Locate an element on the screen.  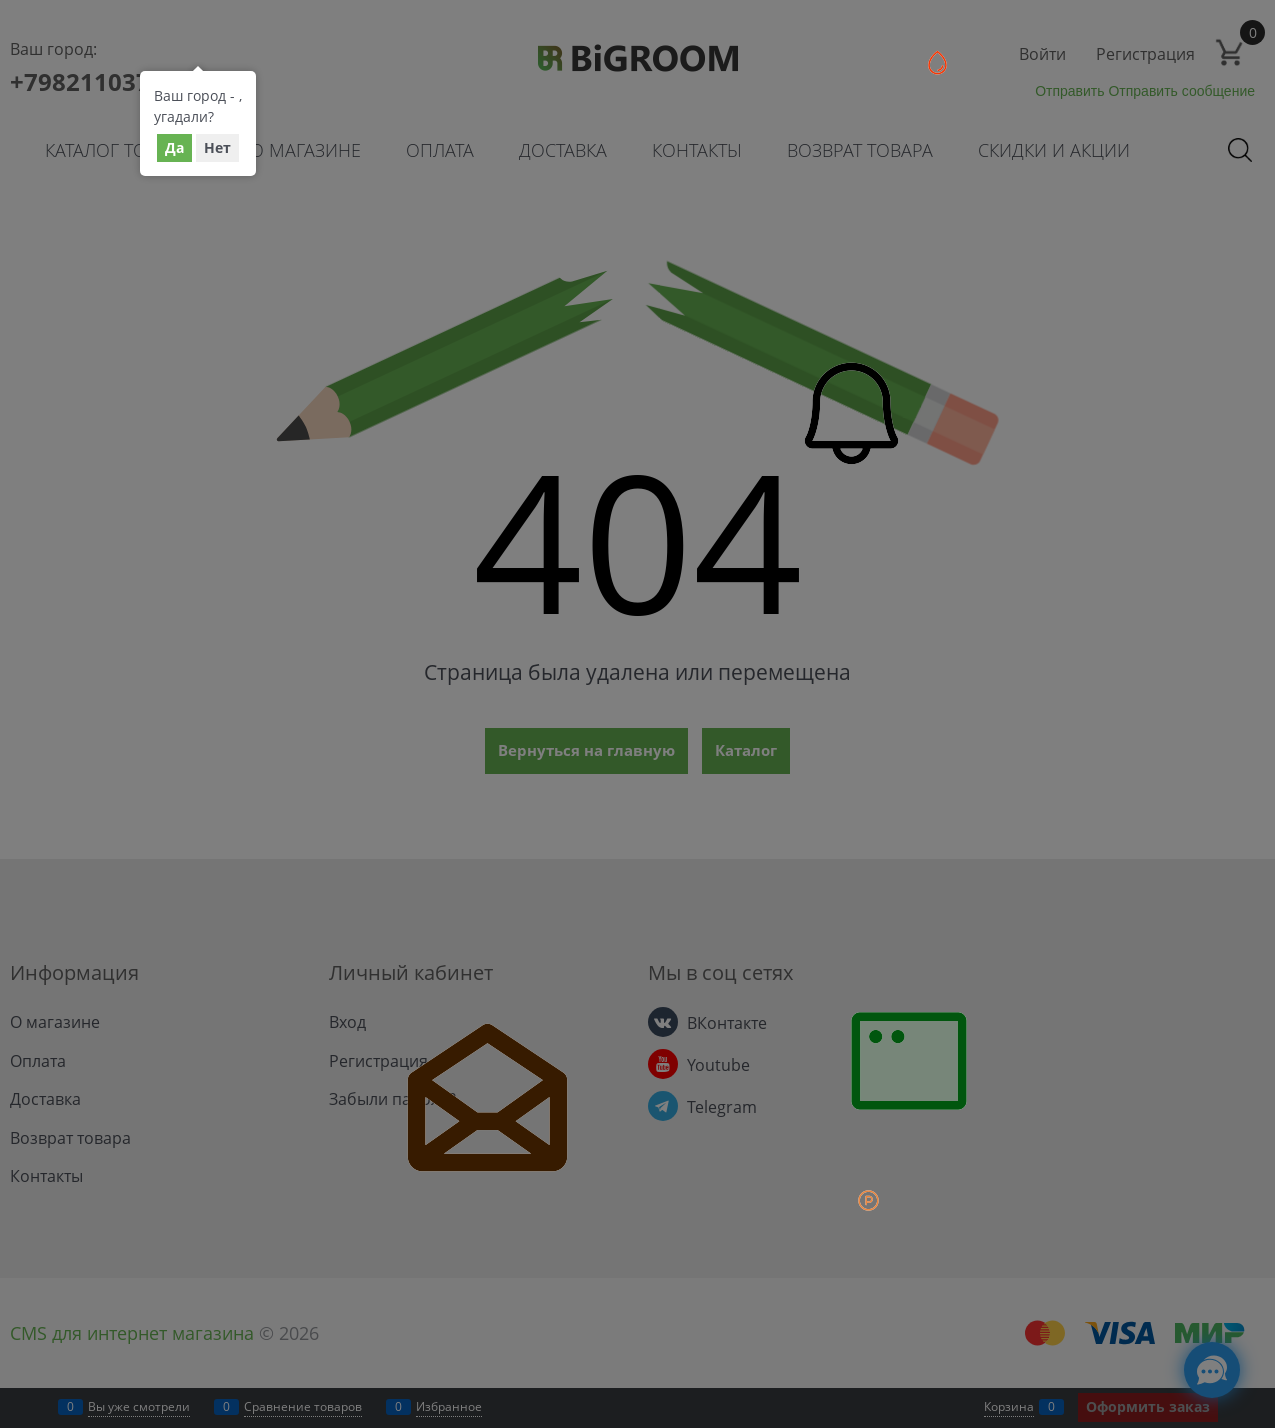
indicates parking availability or location is located at coordinates (868, 1200).